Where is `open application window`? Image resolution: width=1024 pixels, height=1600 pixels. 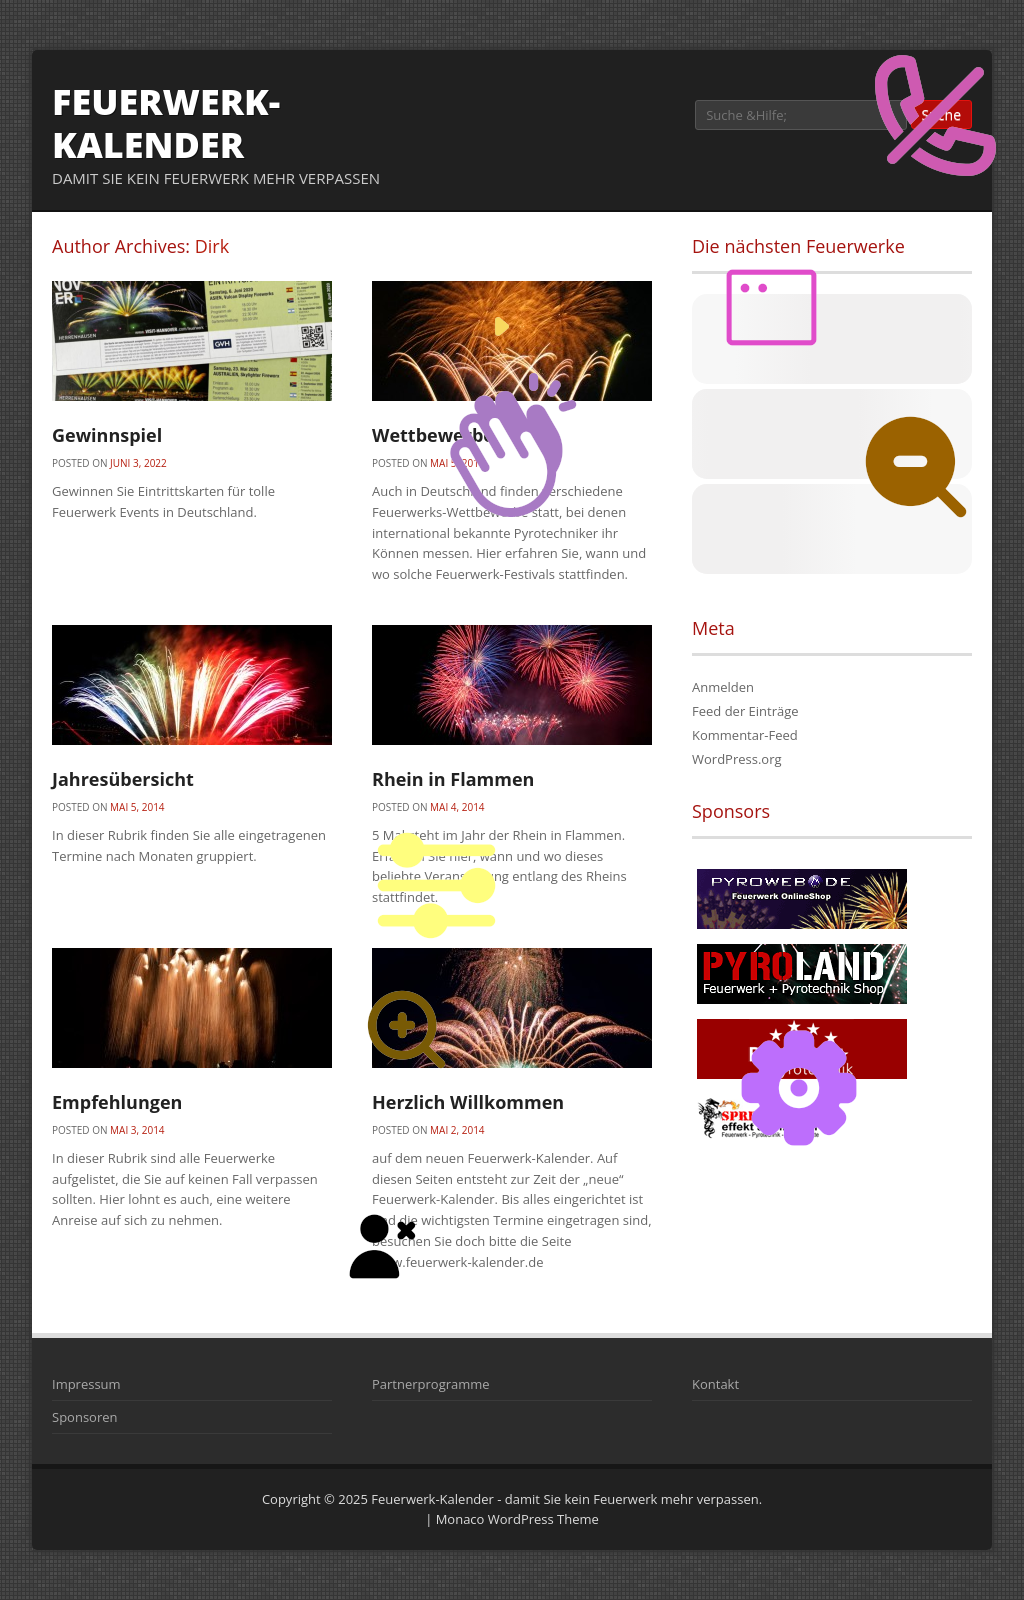
open application window is located at coordinates (771, 307).